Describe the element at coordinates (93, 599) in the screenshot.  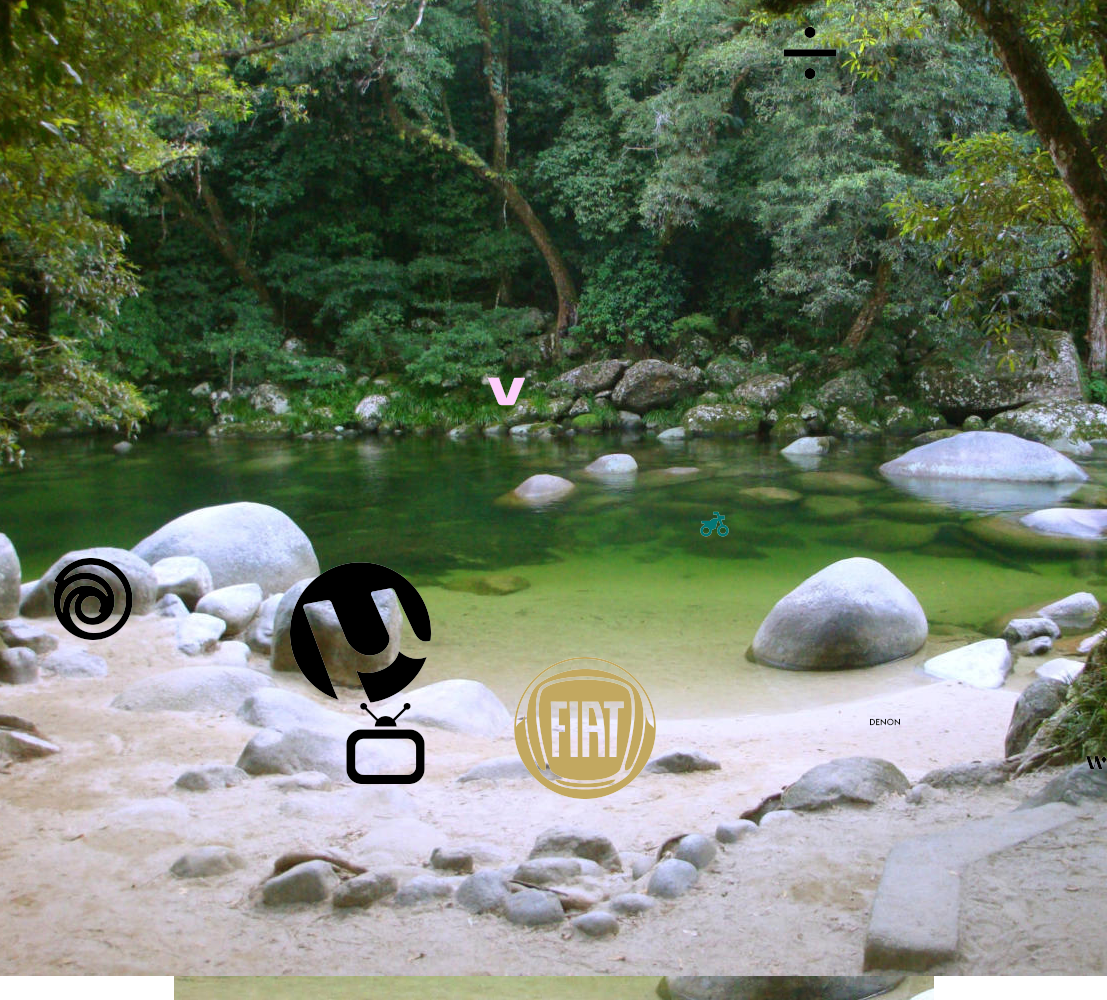
I see `open Ubisoft app or game launcher` at that location.